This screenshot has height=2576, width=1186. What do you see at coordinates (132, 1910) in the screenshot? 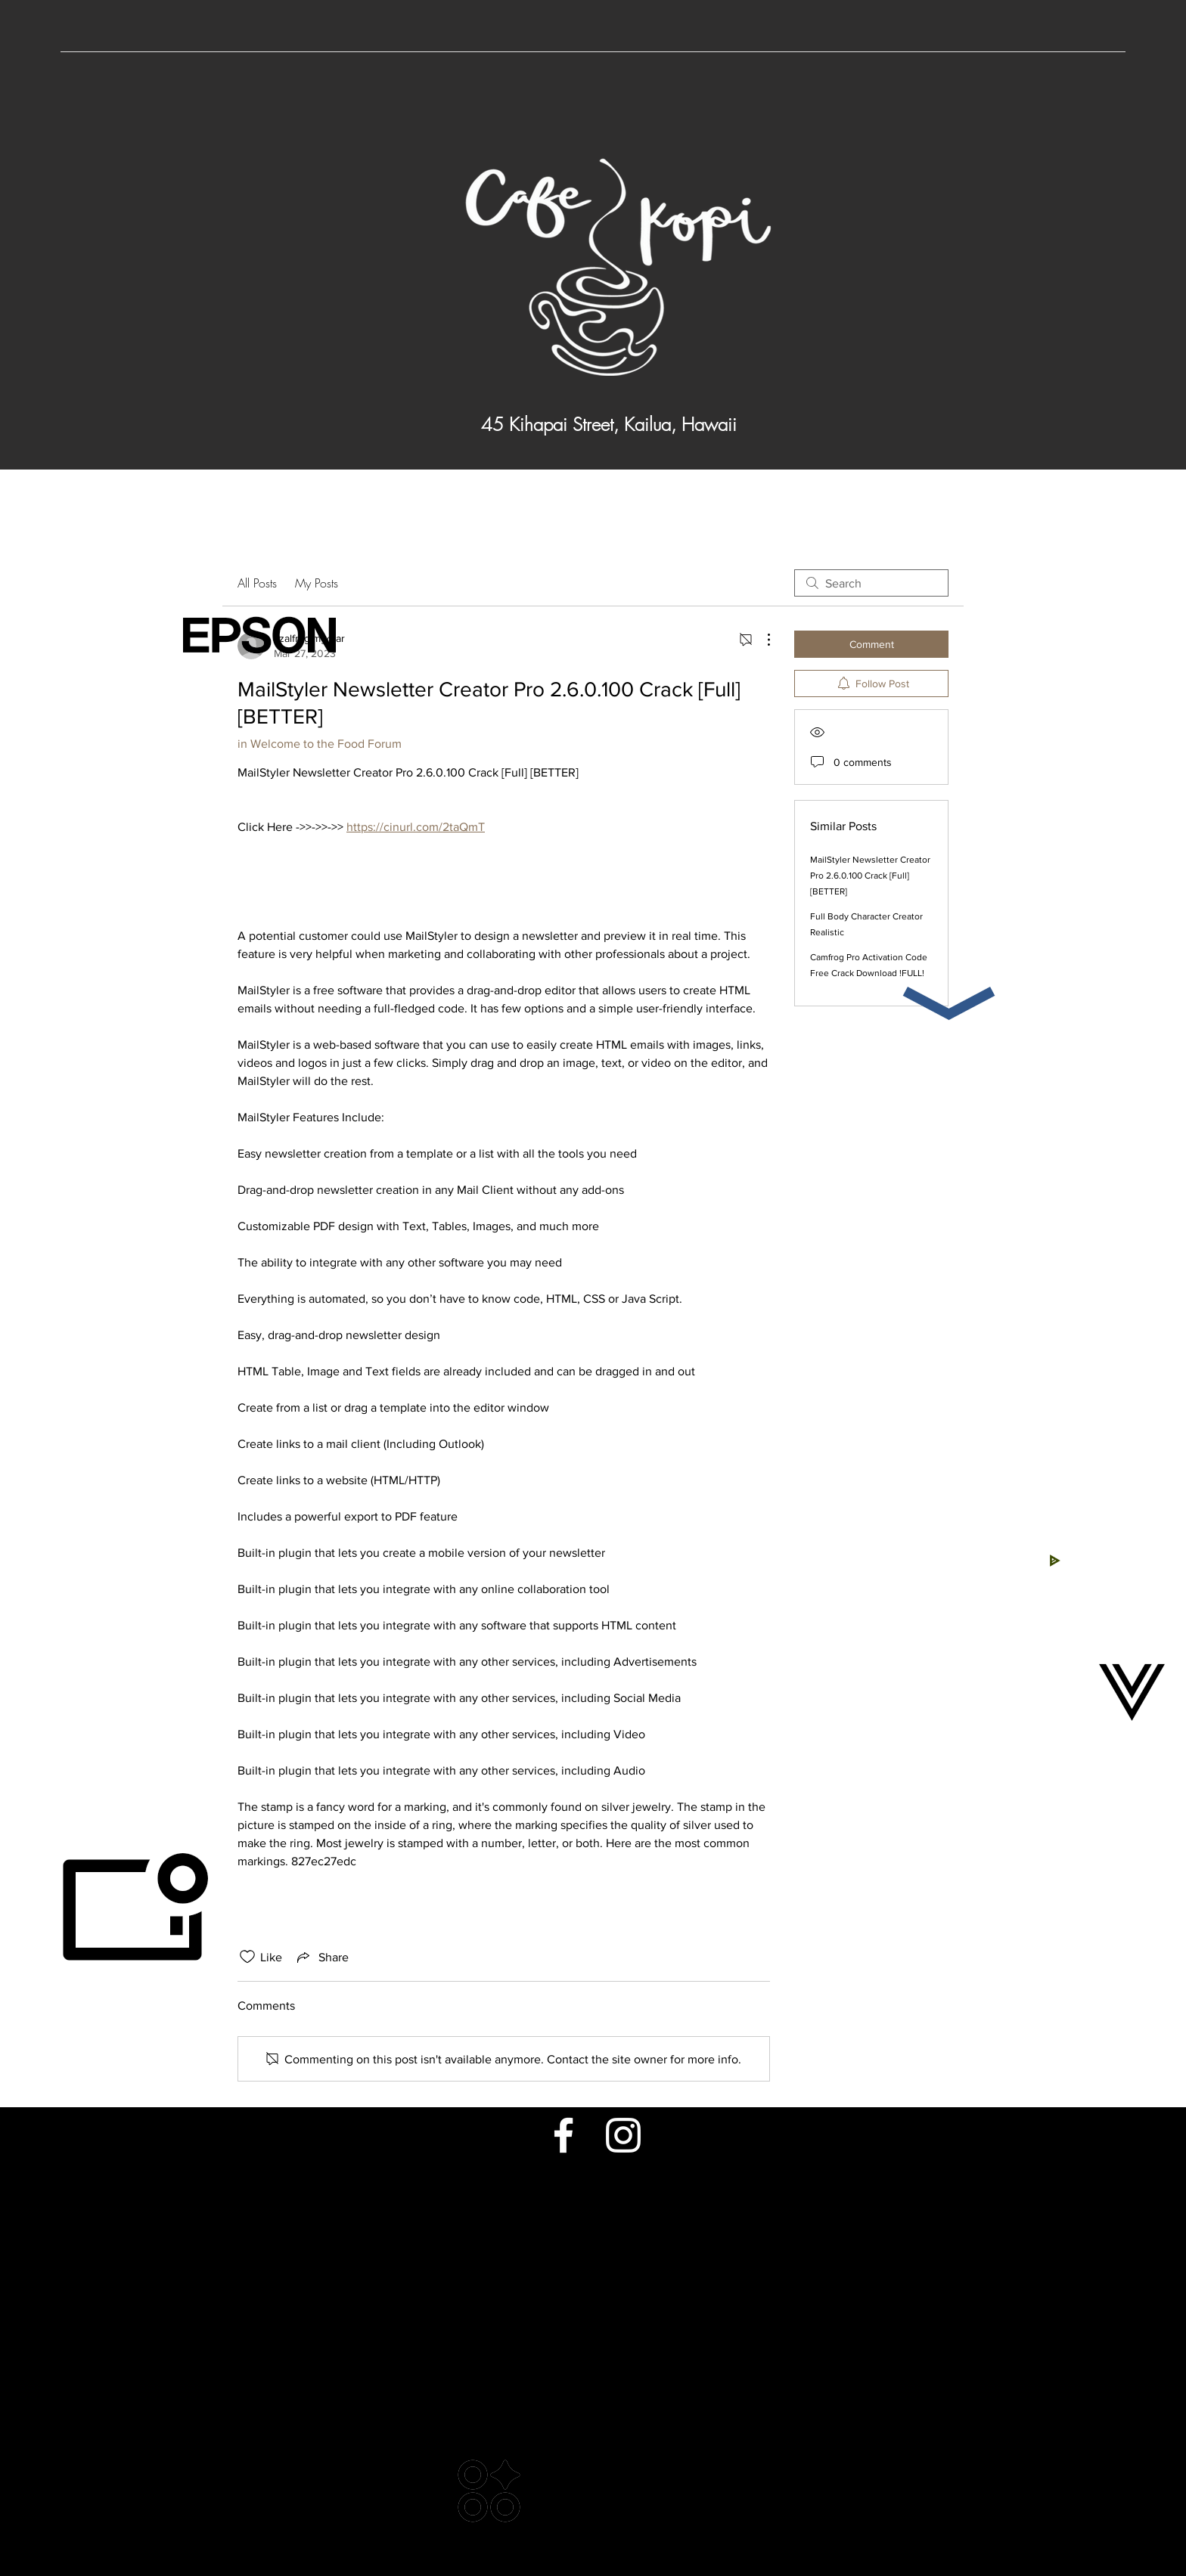
I see `access phone camera or video recording` at bounding box center [132, 1910].